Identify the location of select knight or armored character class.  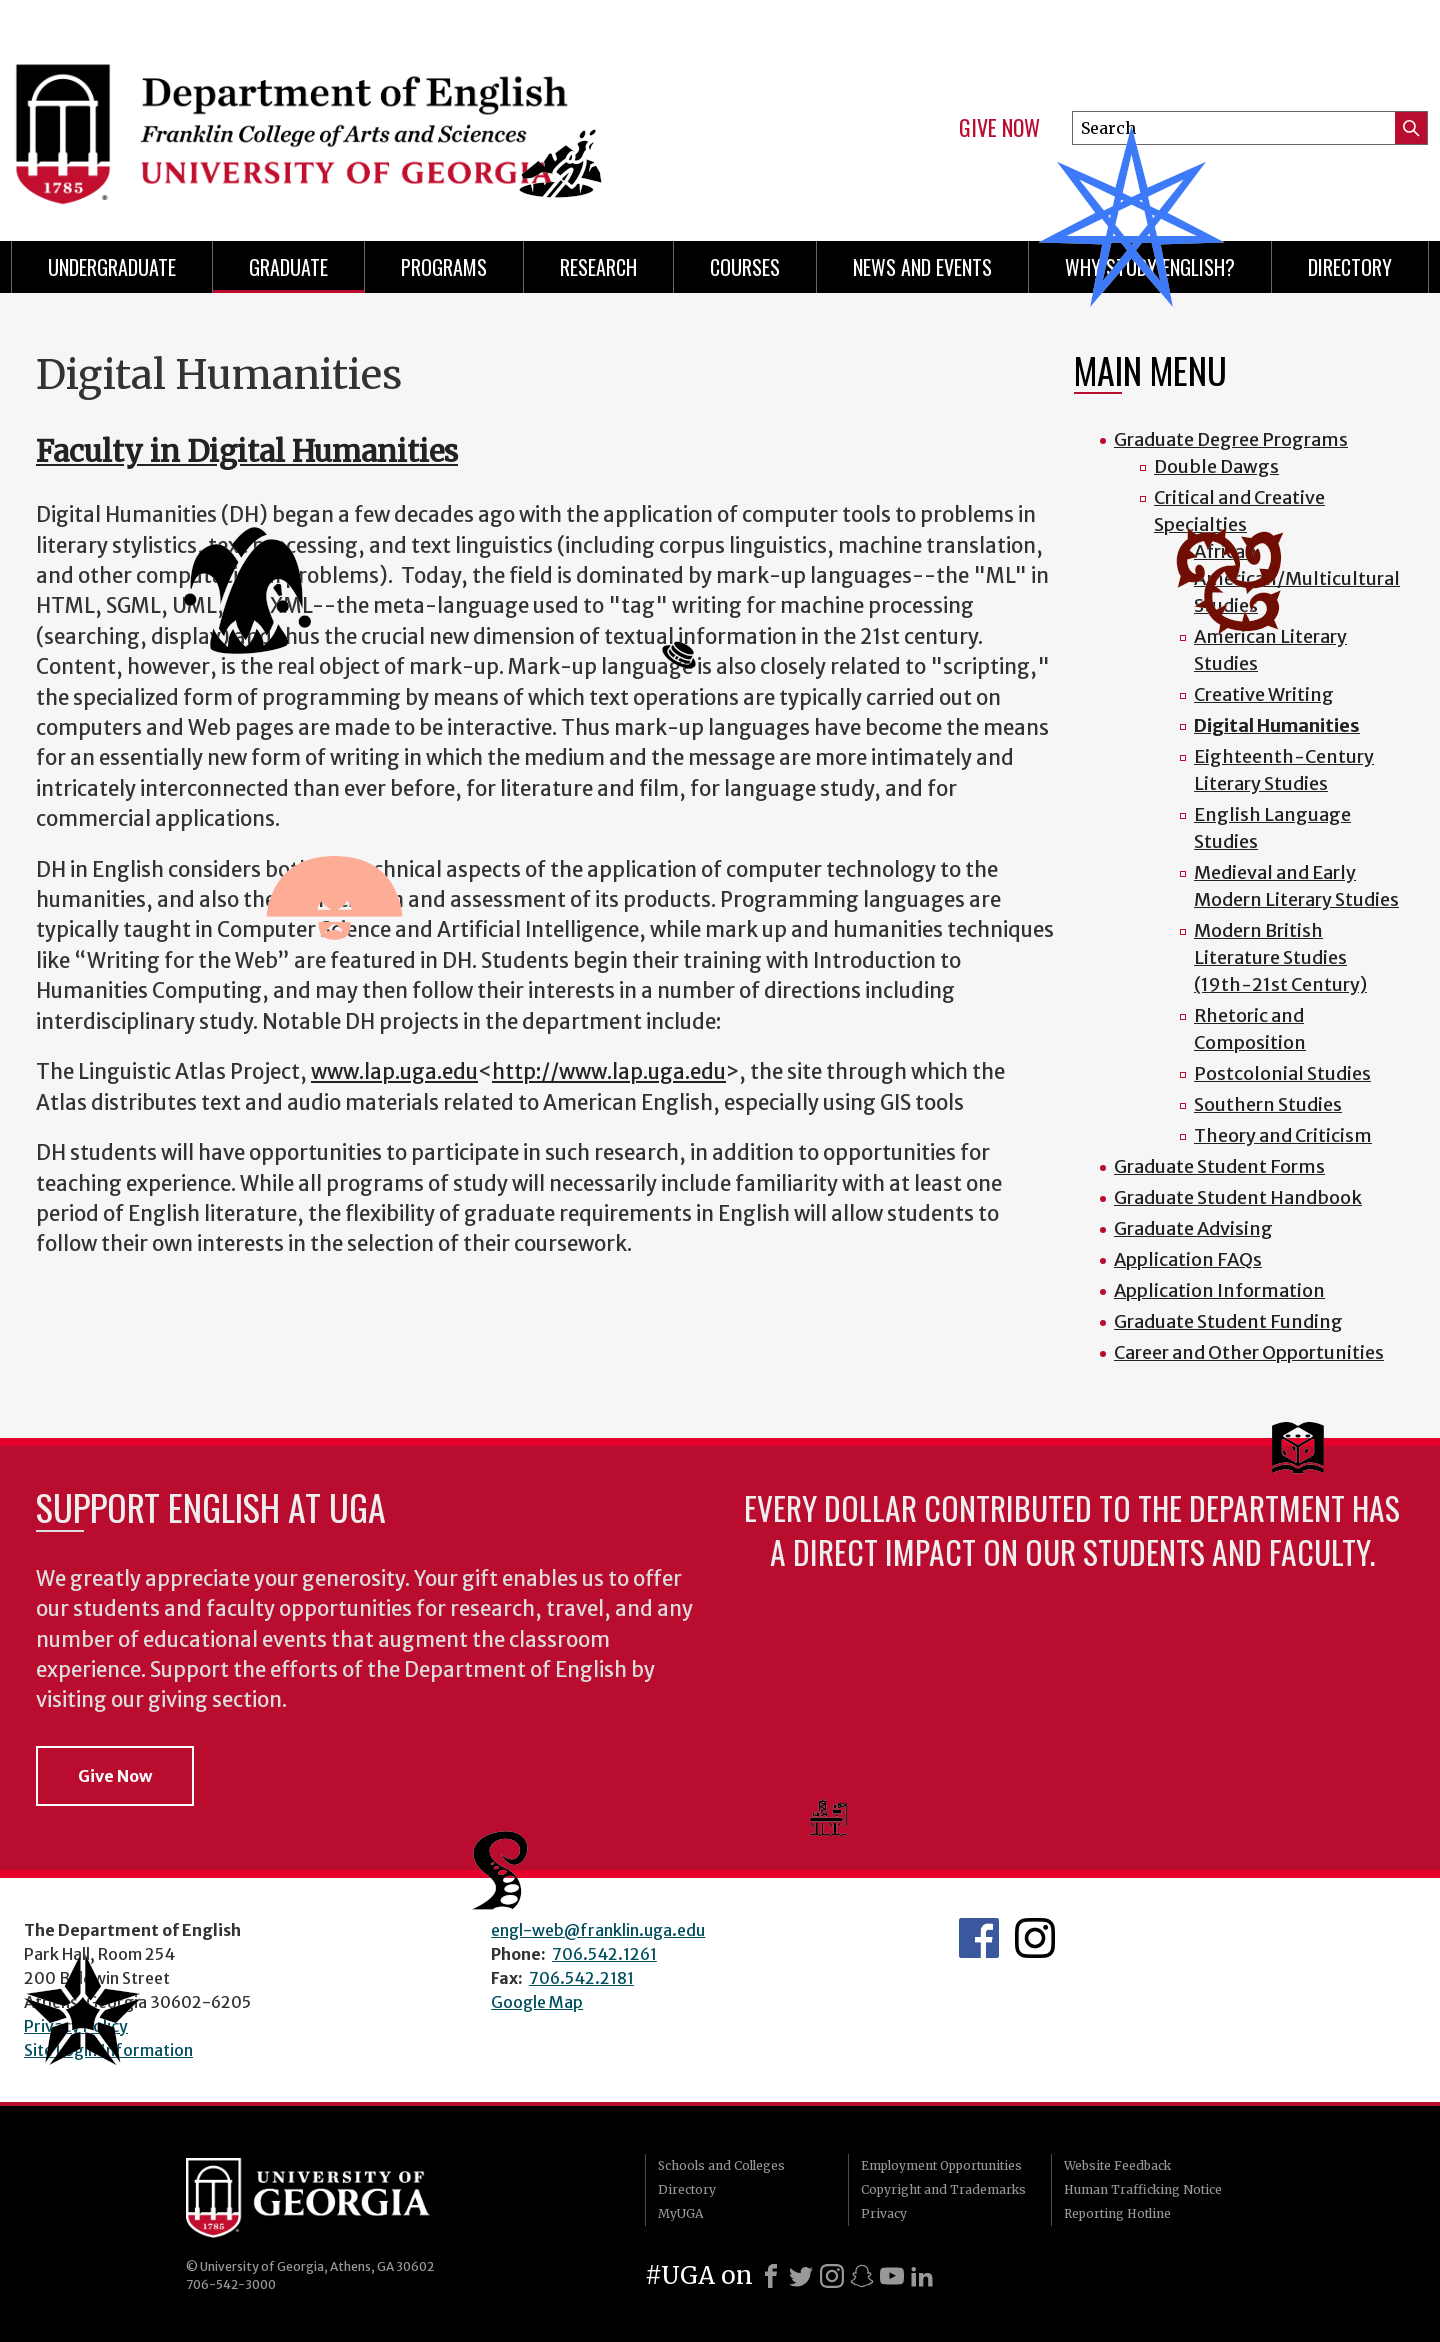
(334, 900).